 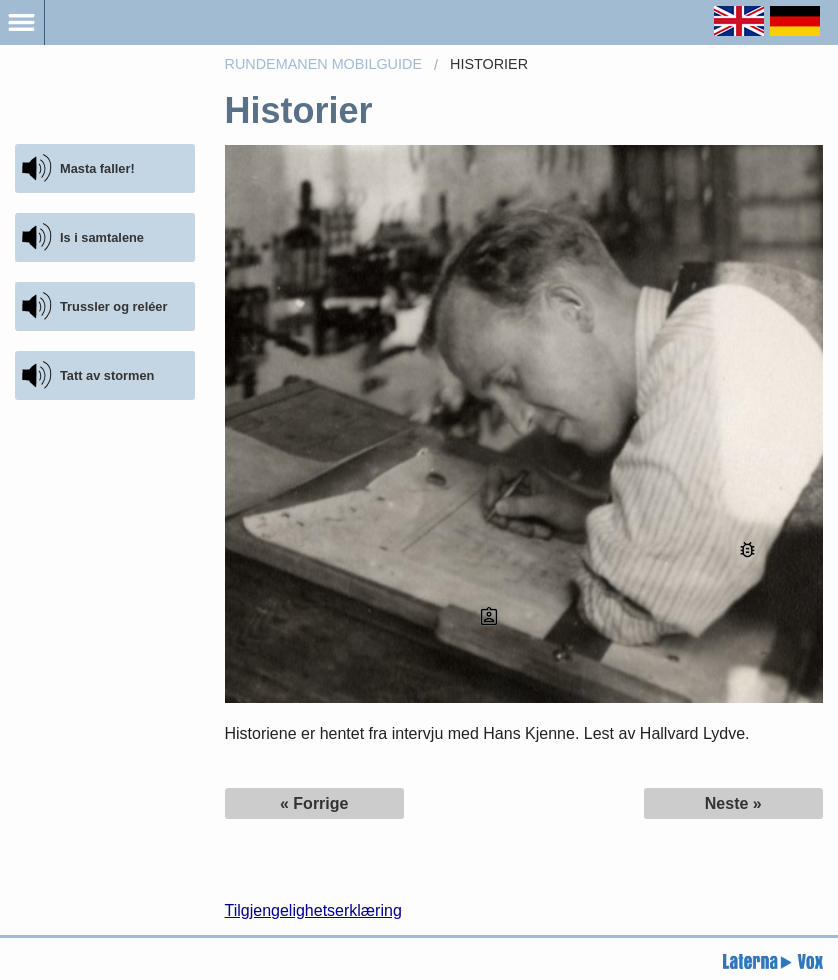 I want to click on report a bug or issue, so click(x=747, y=549).